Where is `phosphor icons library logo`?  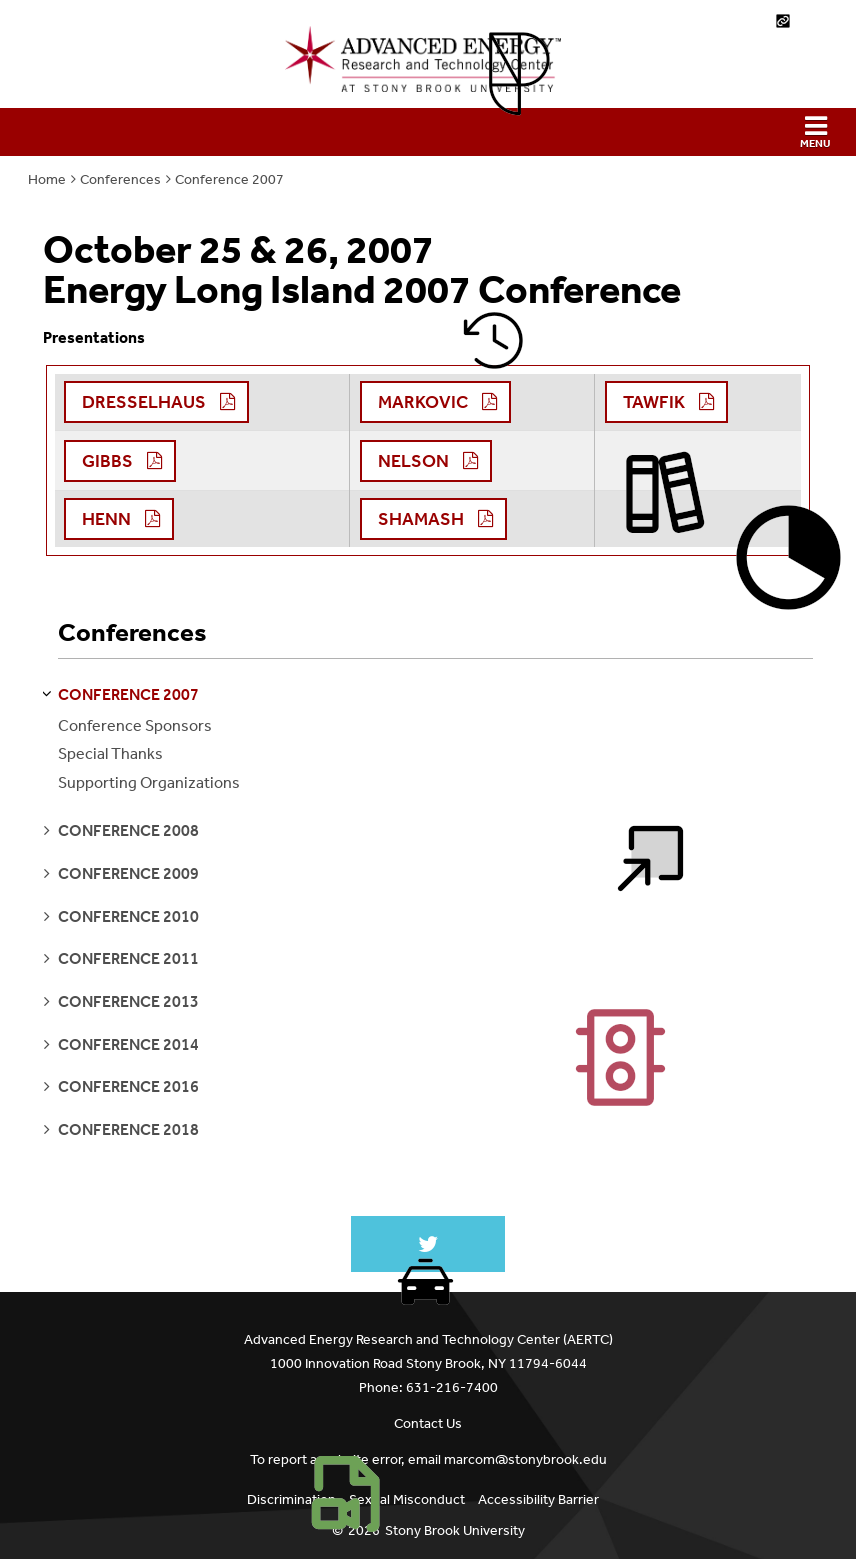 phosphor icons library logo is located at coordinates (513, 69).